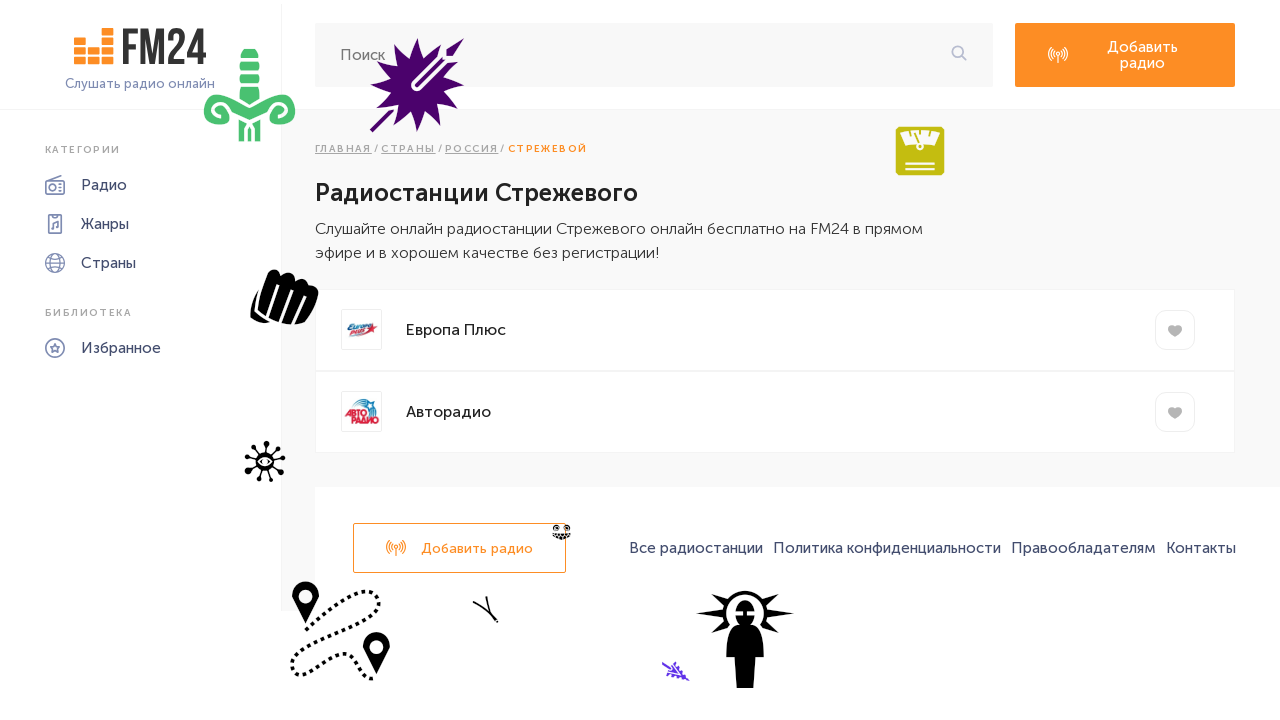 The image size is (1280, 720). I want to click on select arrow or projectile weapon type, so click(676, 671).